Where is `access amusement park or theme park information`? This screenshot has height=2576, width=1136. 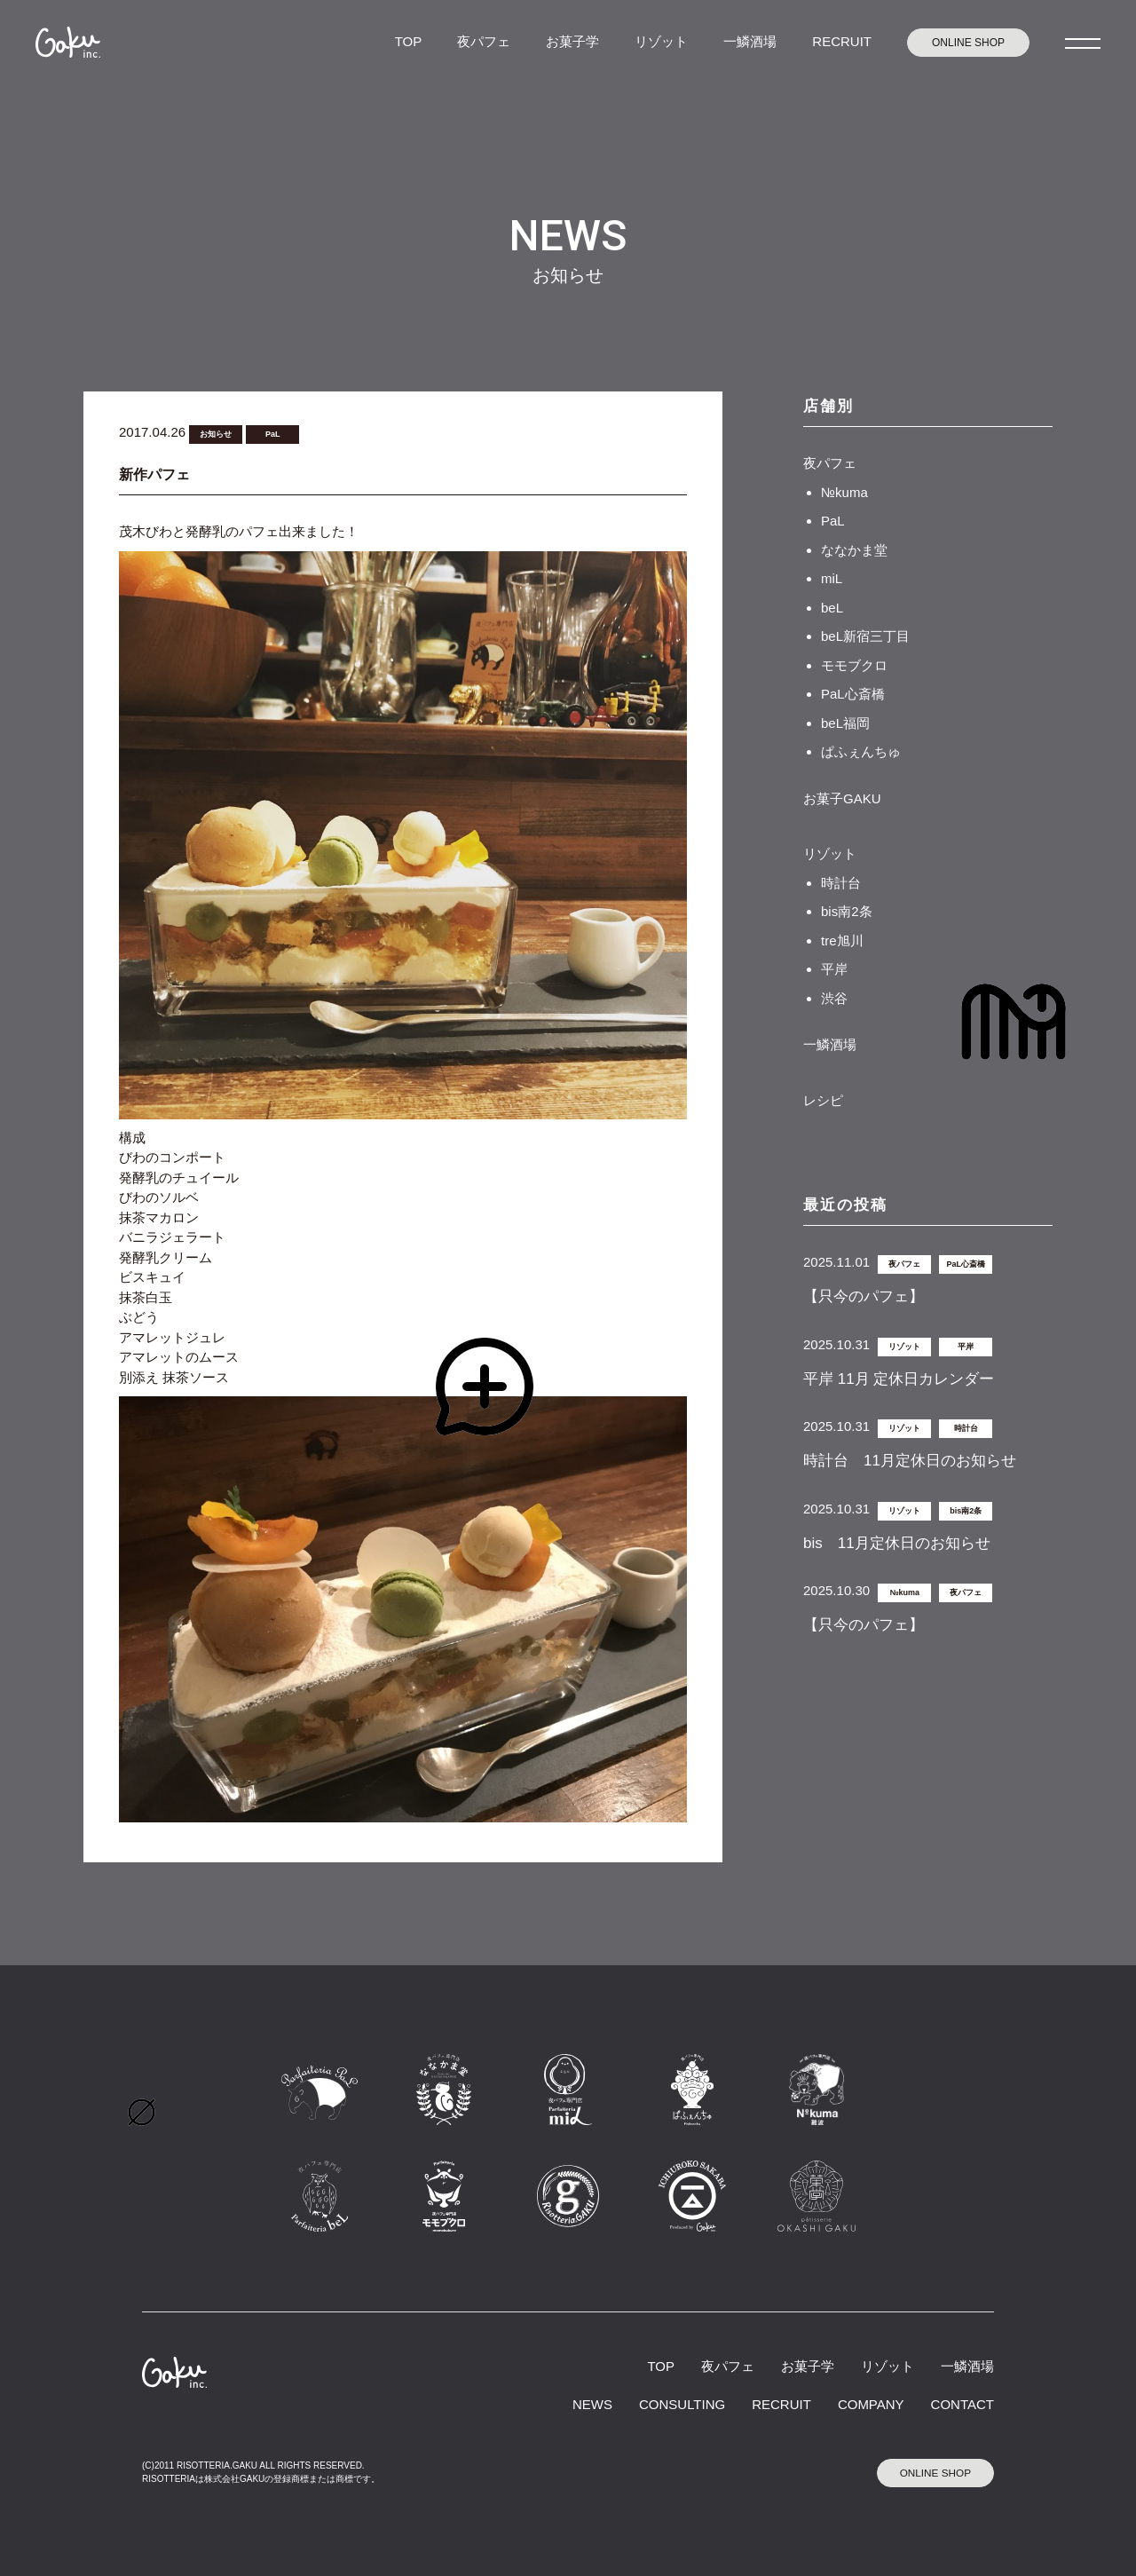
access amusement park or theme park information is located at coordinates (1014, 1022).